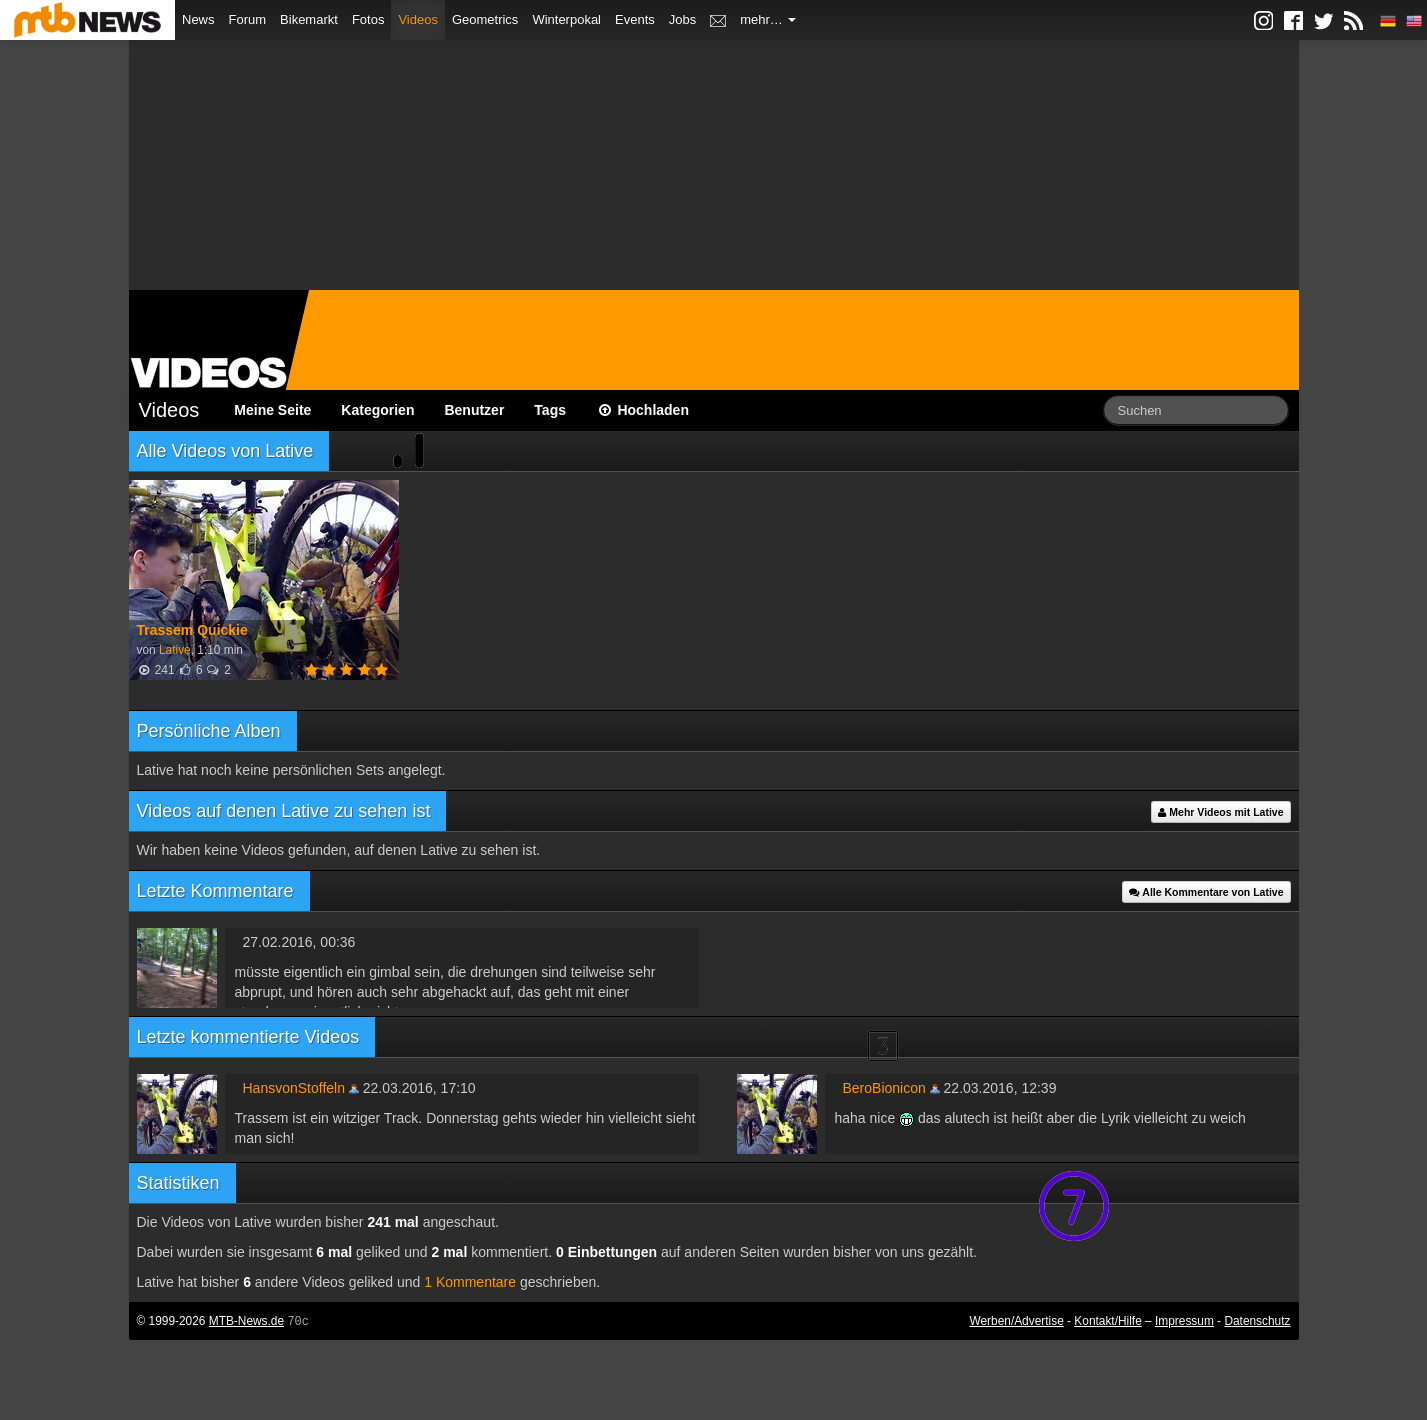 The height and width of the screenshot is (1420, 1427). What do you see at coordinates (883, 1046) in the screenshot?
I see `indicates step 3 in a multi-step process` at bounding box center [883, 1046].